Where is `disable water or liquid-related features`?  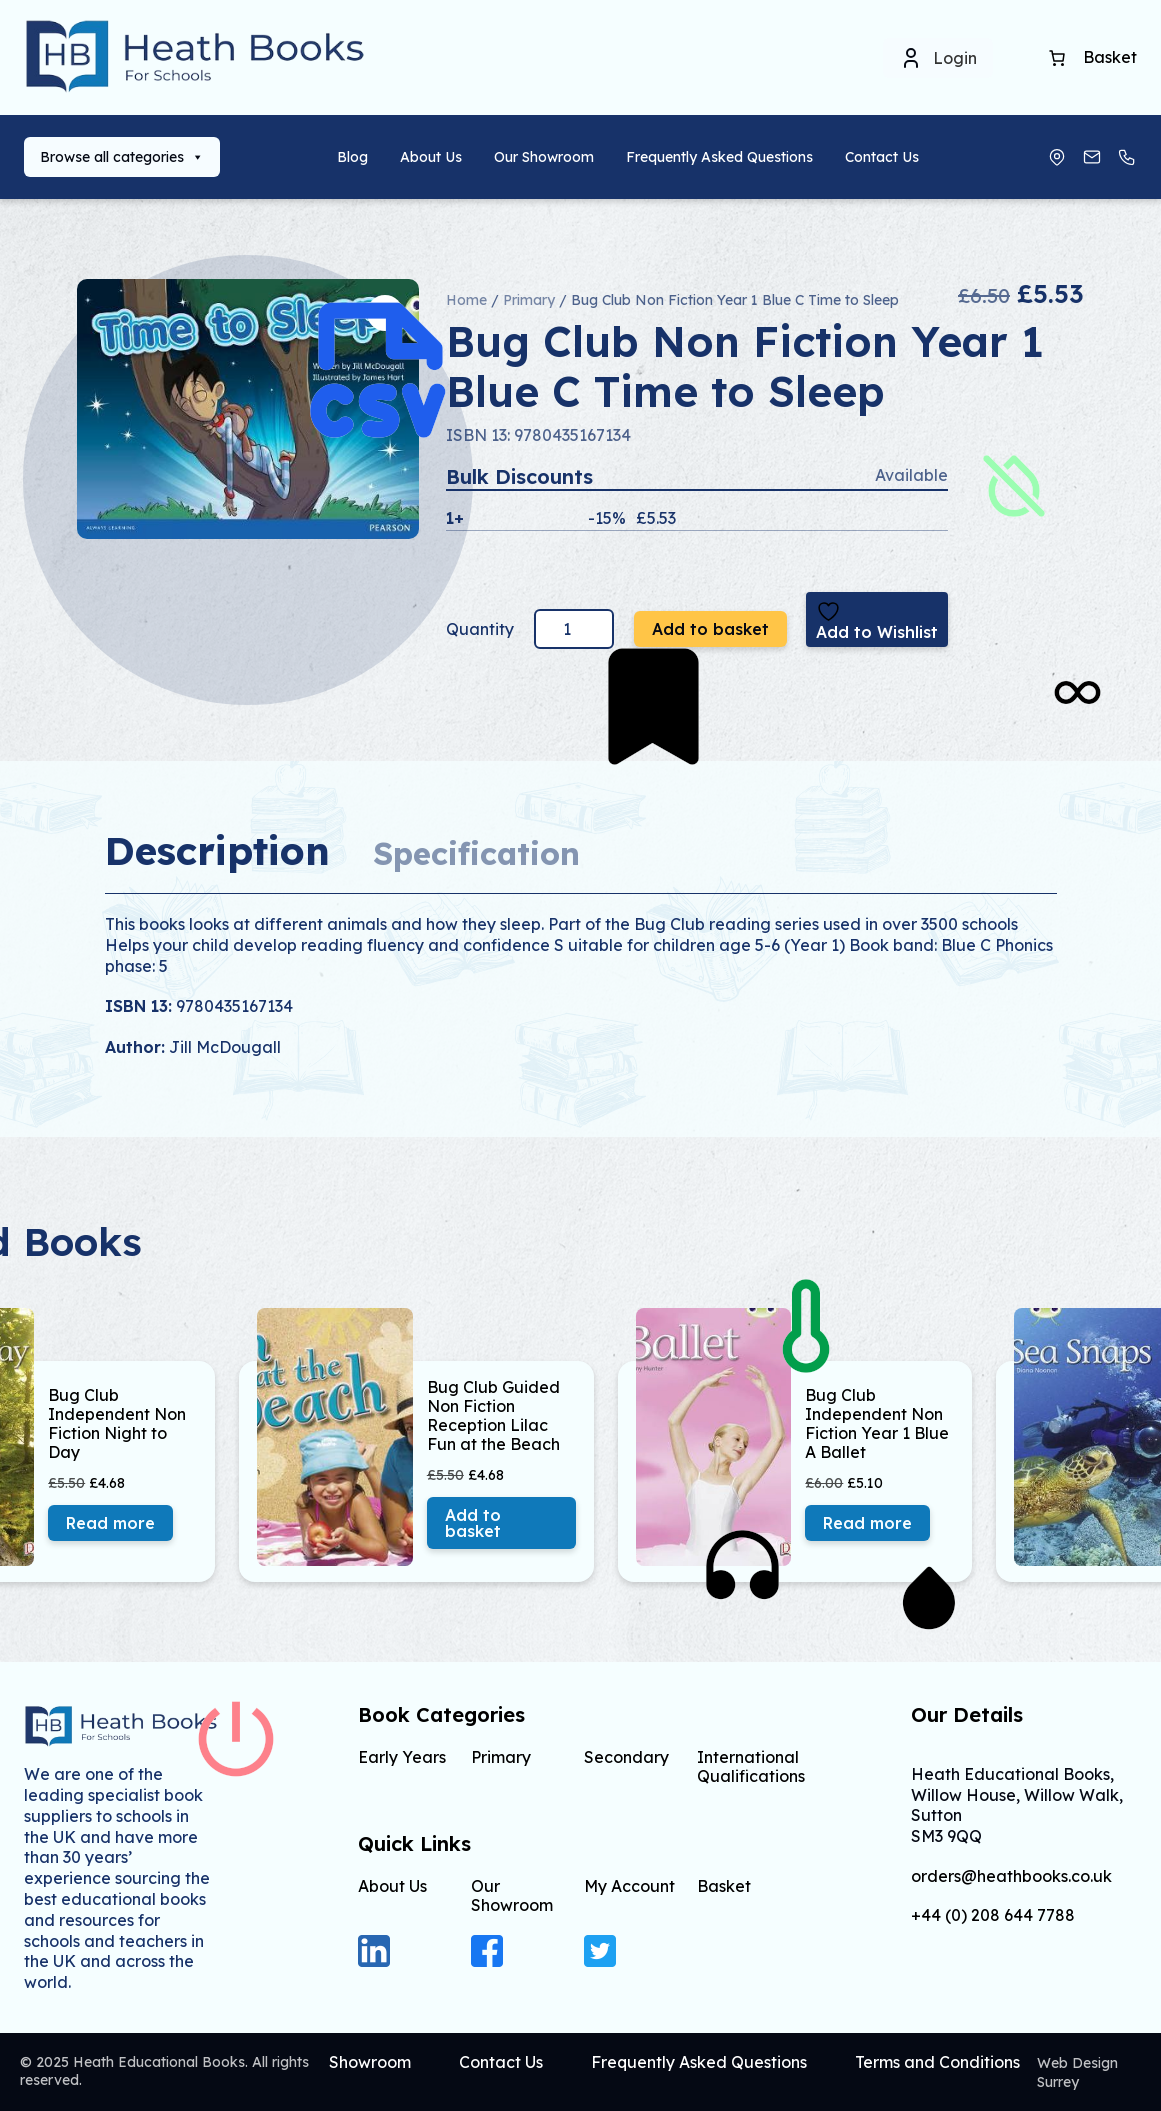
disable water or liquid-related features is located at coordinates (1014, 486).